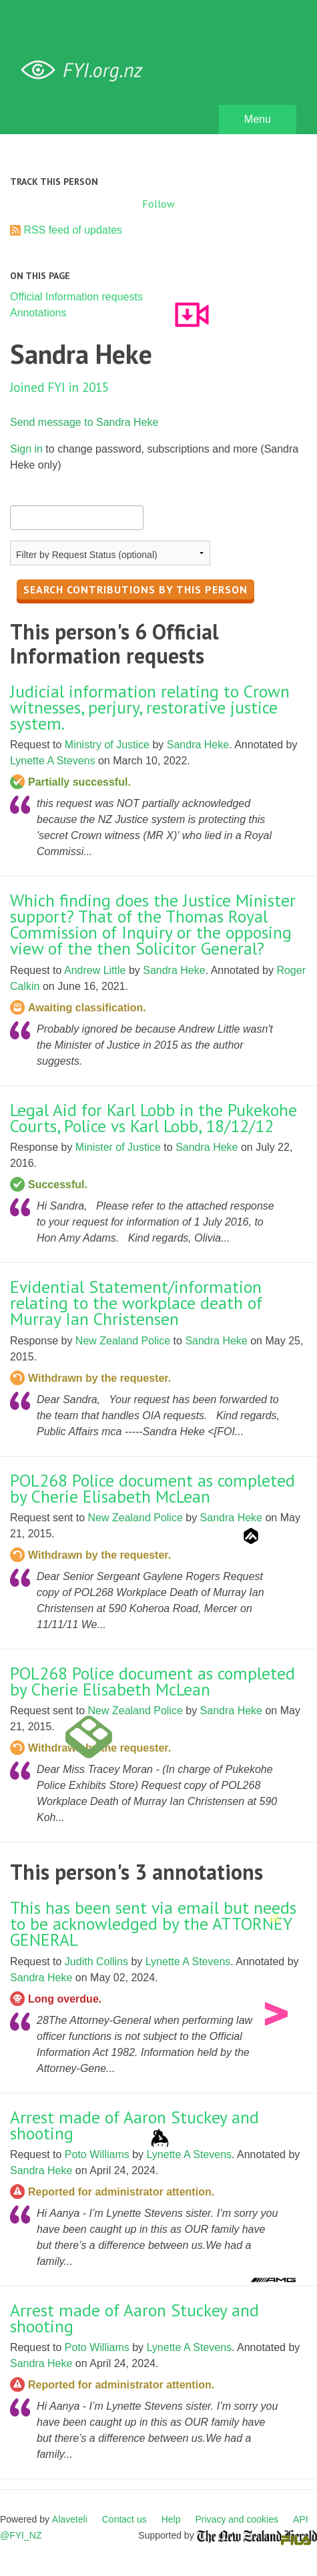 The width and height of the screenshot is (317, 2576). What do you see at coordinates (273, 2280) in the screenshot?
I see `mercedes-amg brand logo` at bounding box center [273, 2280].